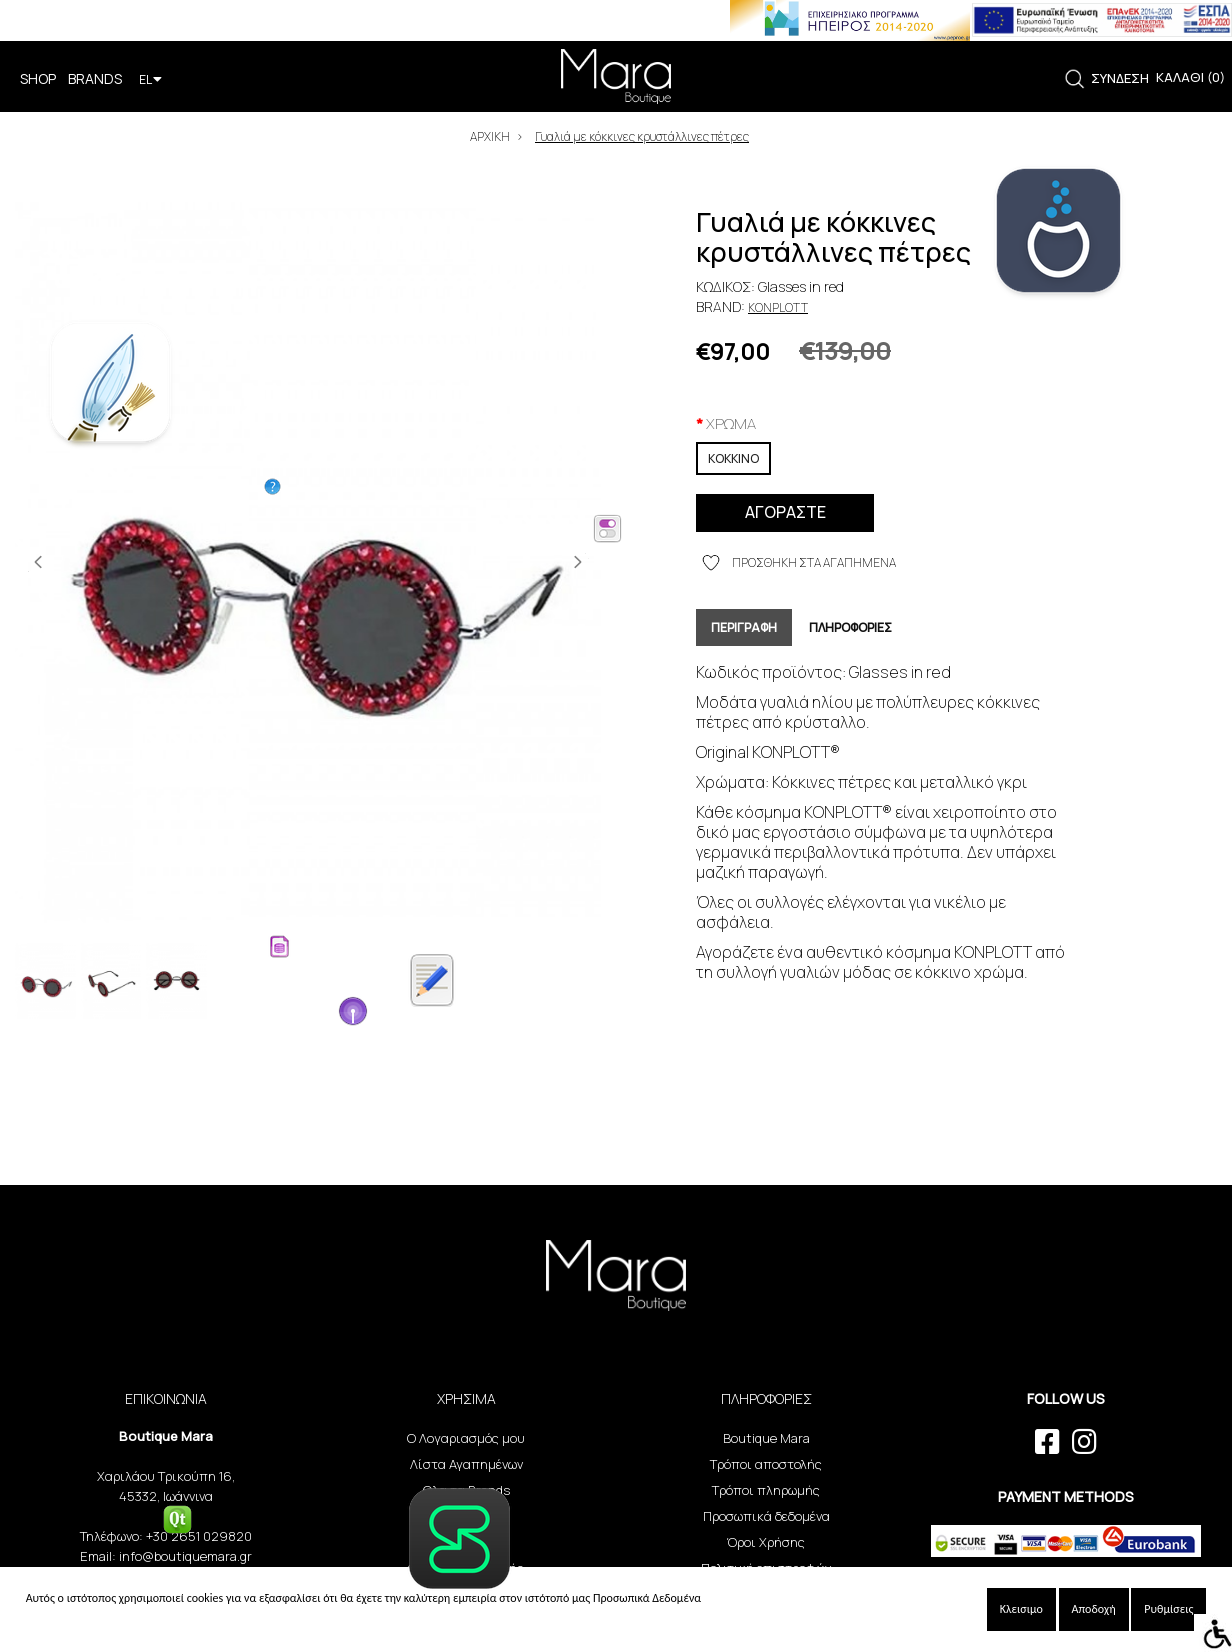  I want to click on open the help center, so click(272, 486).